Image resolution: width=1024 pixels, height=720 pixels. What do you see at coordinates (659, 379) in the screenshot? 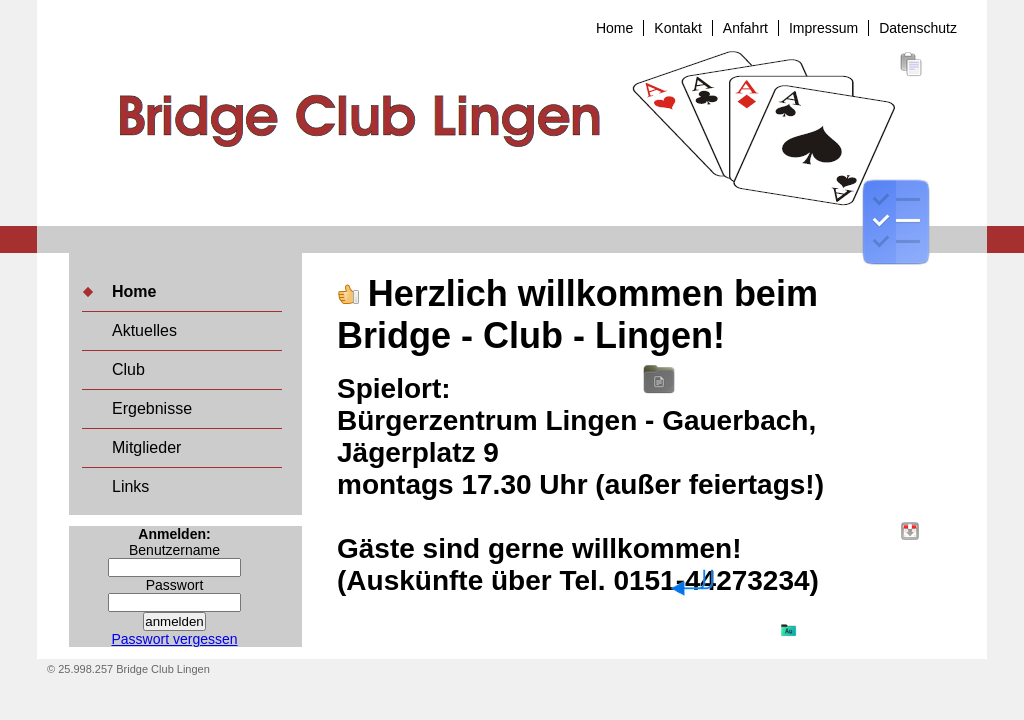
I see `open your documents folder` at bounding box center [659, 379].